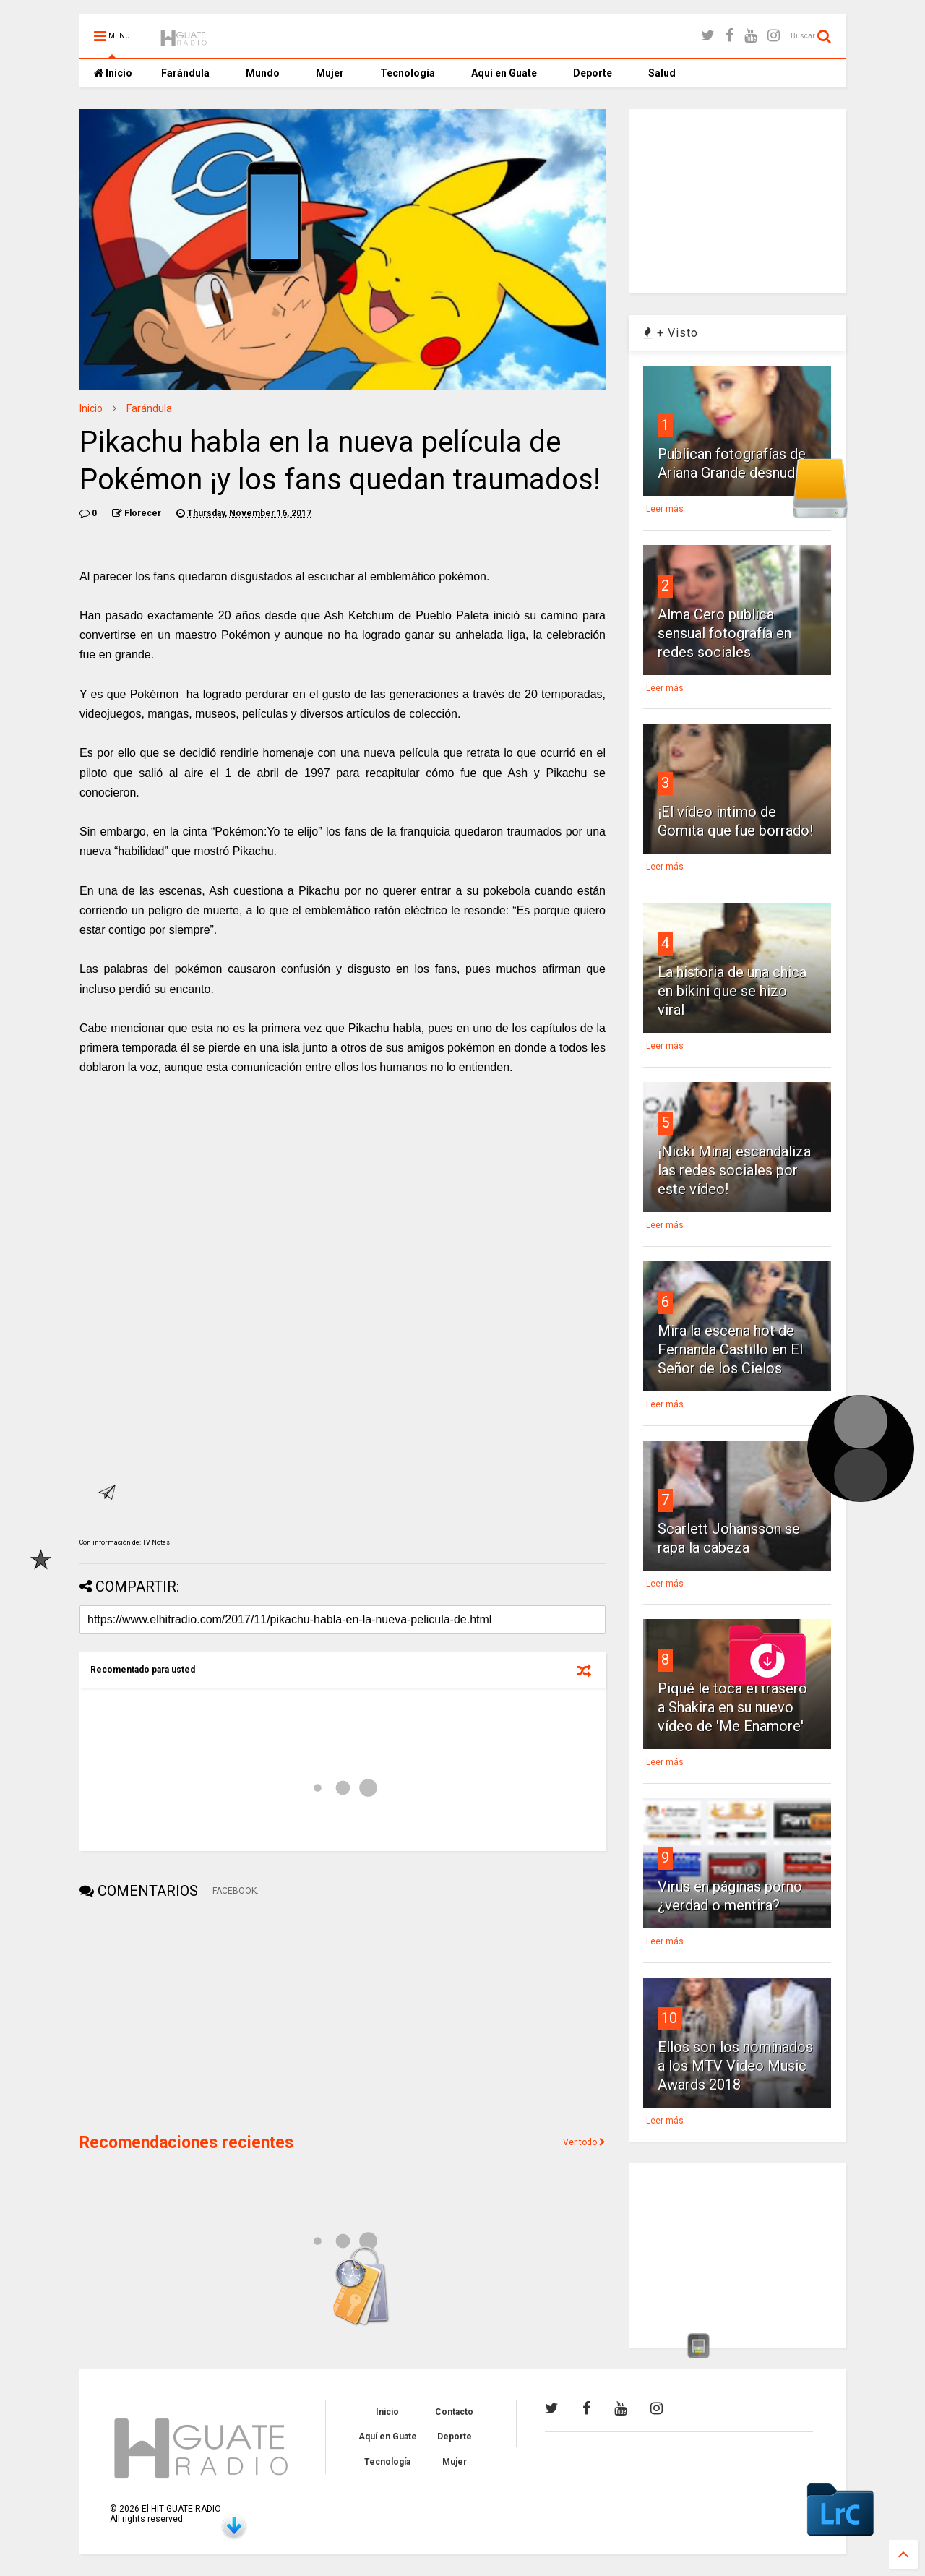 Image resolution: width=925 pixels, height=2576 pixels. Describe the element at coordinates (274, 218) in the screenshot. I see `manage connected iPhone device` at that location.